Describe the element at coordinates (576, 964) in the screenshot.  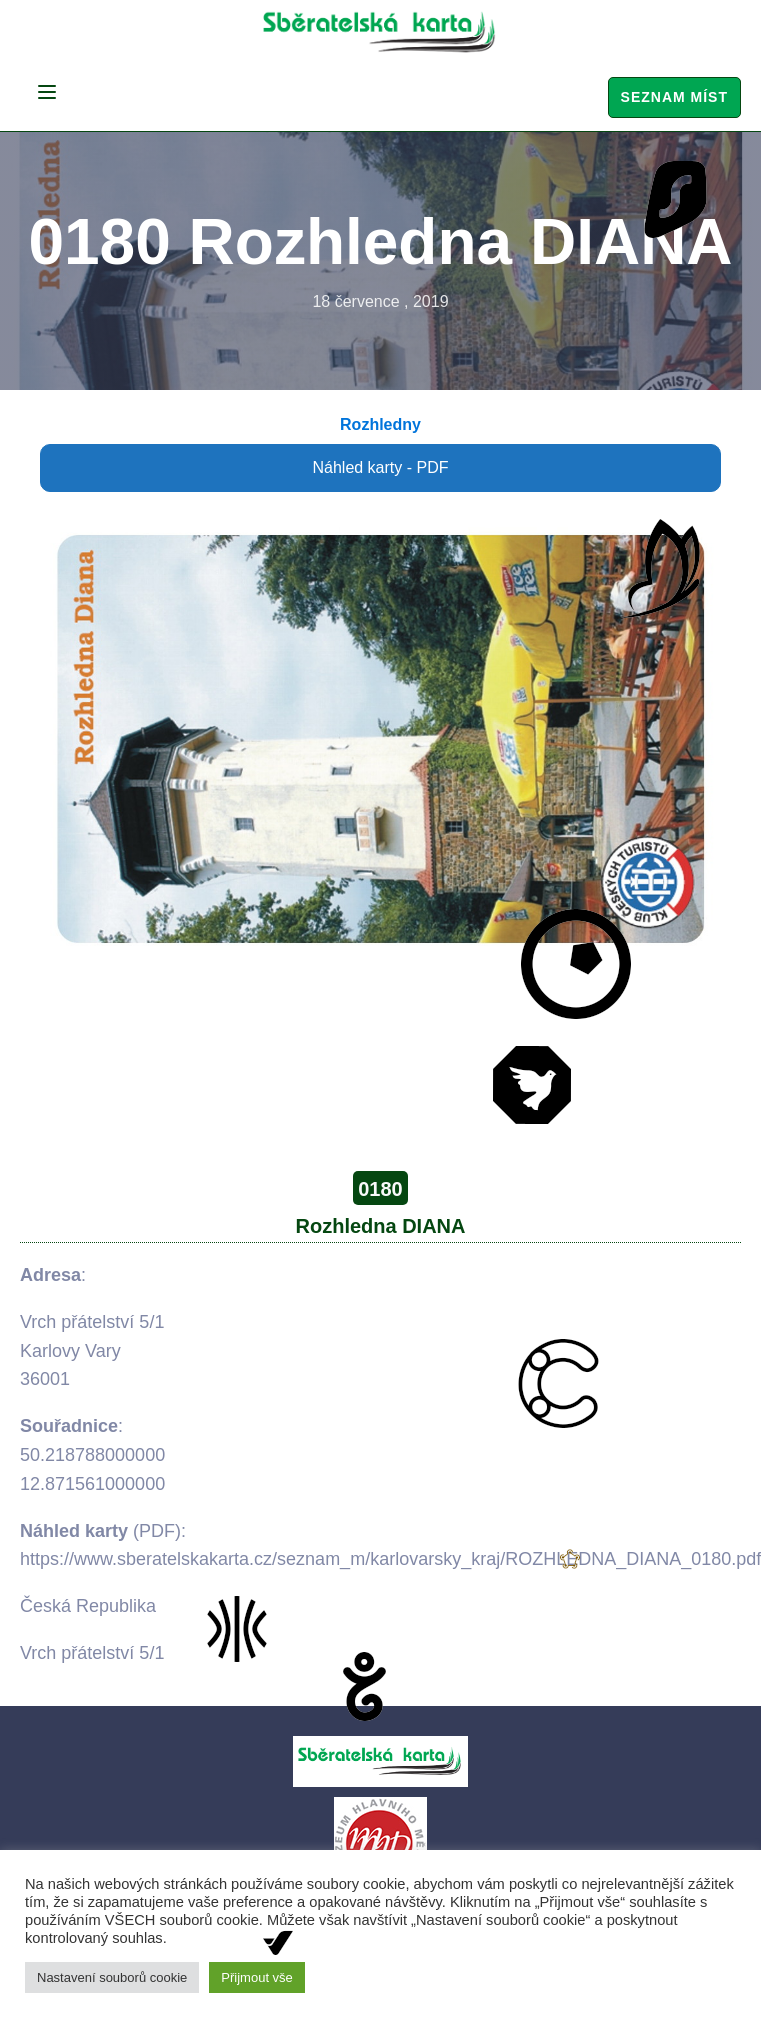
I see `open kuula 360° photo platform` at that location.